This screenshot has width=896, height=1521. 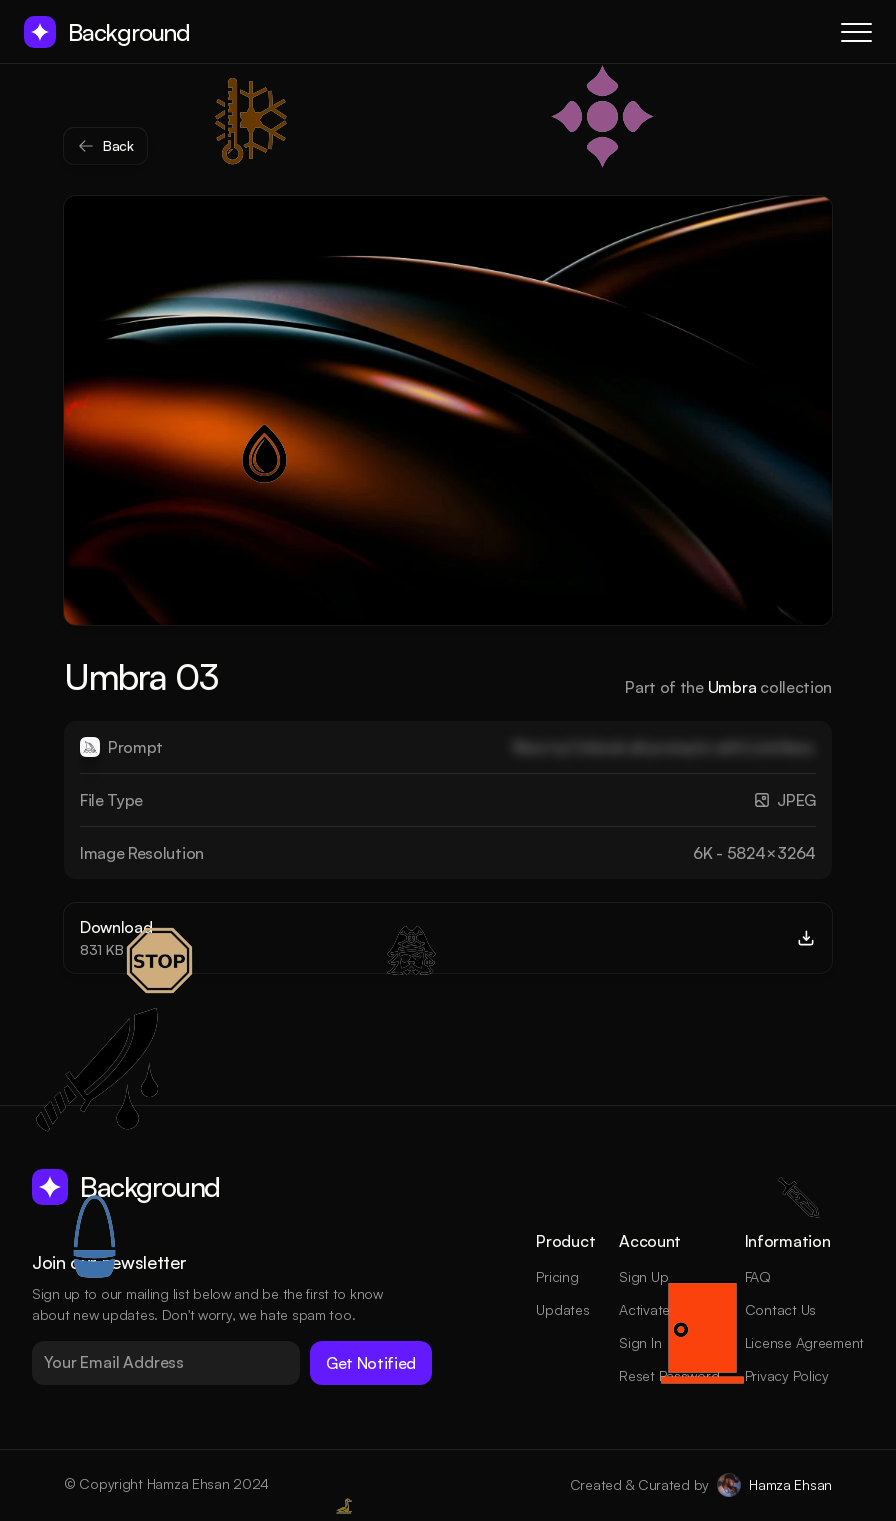 What do you see at coordinates (702, 1331) in the screenshot?
I see `exit the current screen or application` at bounding box center [702, 1331].